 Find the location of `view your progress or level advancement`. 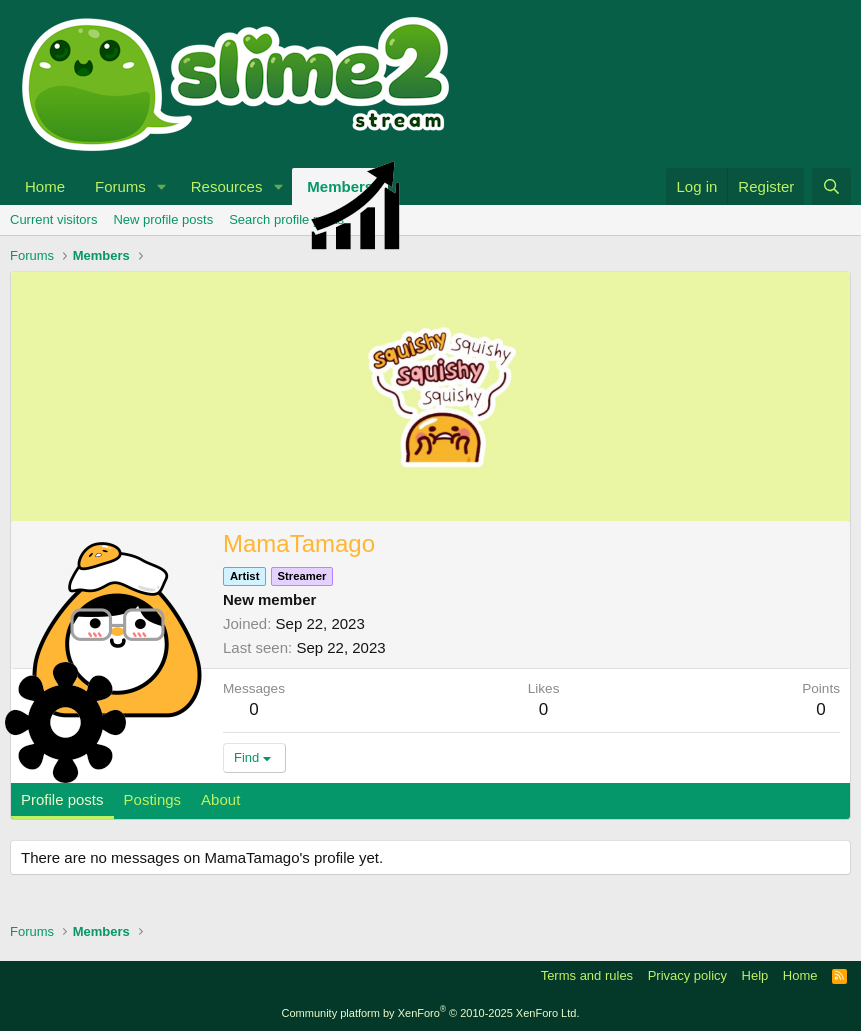

view your progress or level advancement is located at coordinates (355, 205).